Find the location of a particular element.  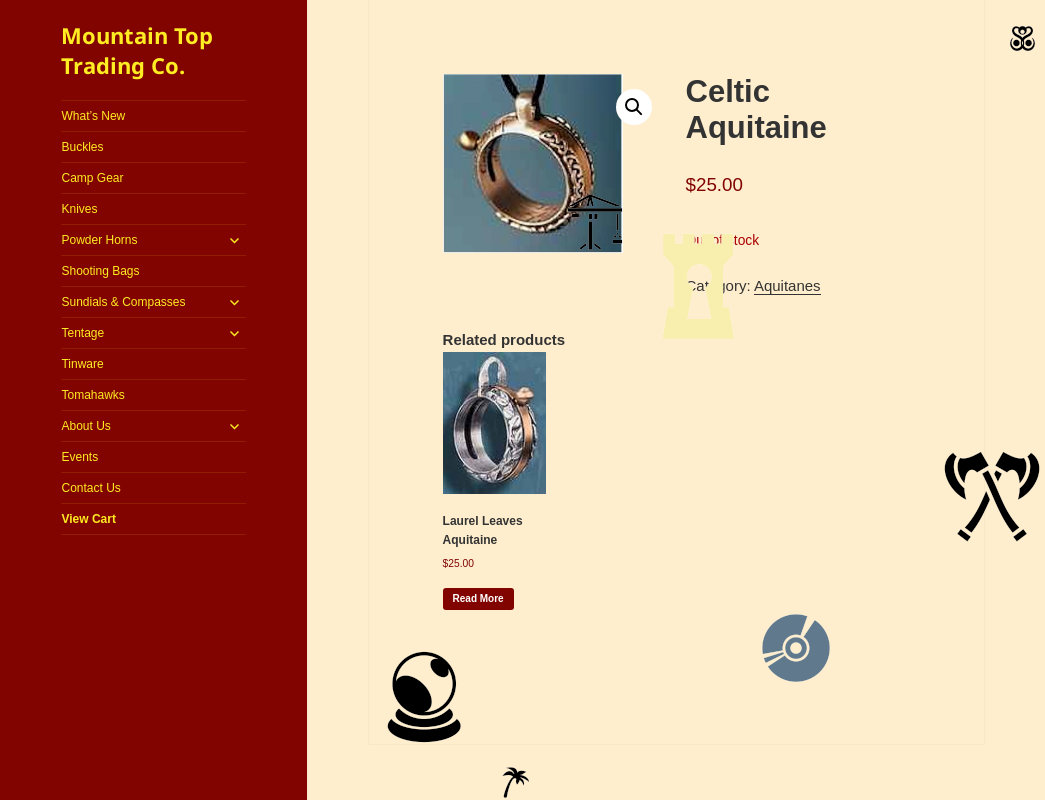

indicates tropical or beach-themed content is located at coordinates (515, 782).